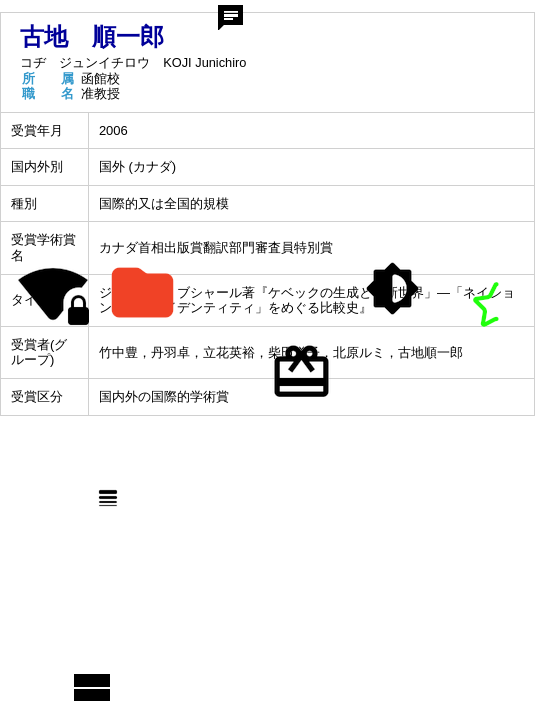 This screenshot has height=720, width=535. I want to click on redeem a gift card or voucher, so click(301, 372).